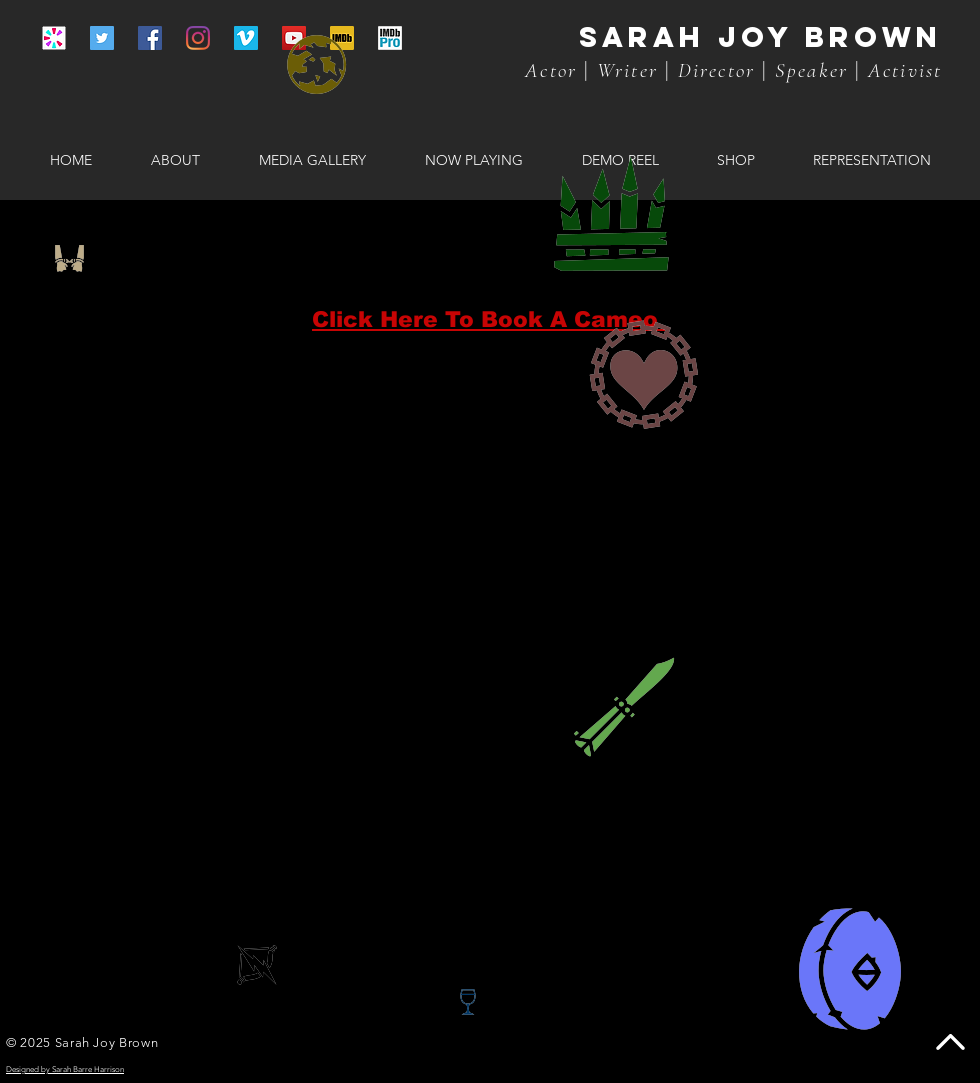  What do you see at coordinates (611, 213) in the screenshot?
I see `place defensive barrier or fortification` at bounding box center [611, 213].